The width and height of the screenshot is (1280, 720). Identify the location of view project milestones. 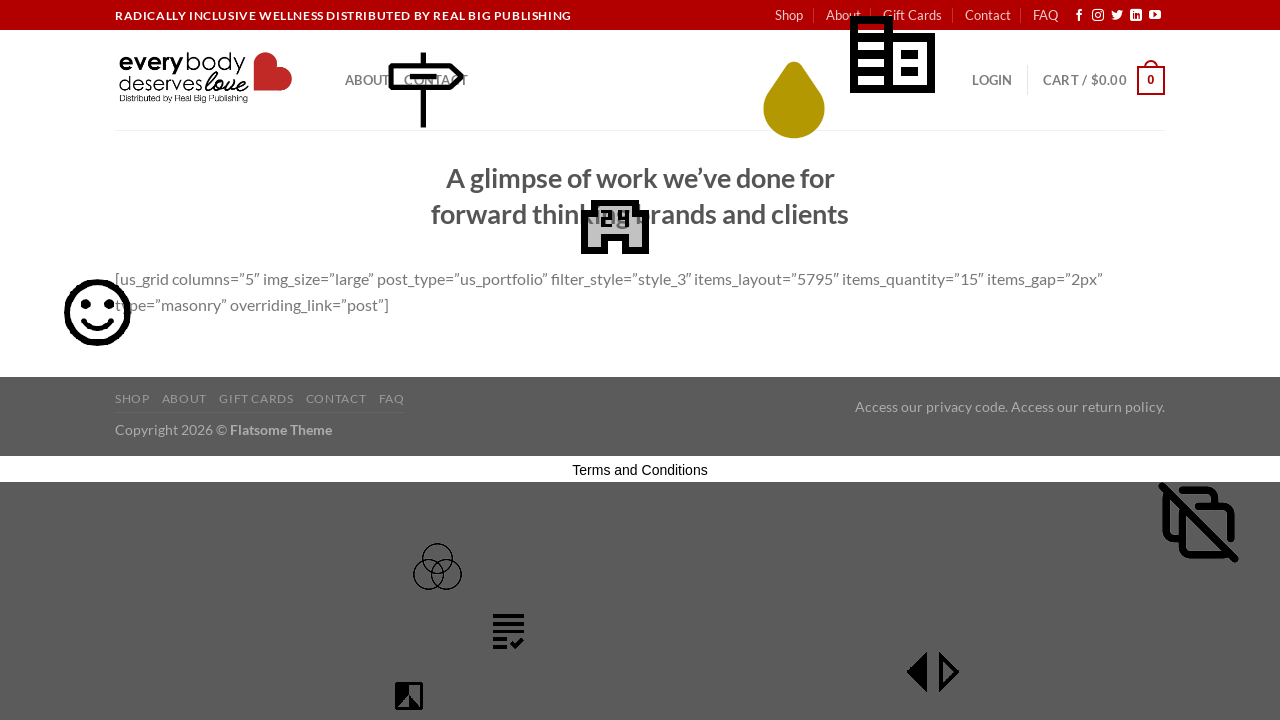
(426, 90).